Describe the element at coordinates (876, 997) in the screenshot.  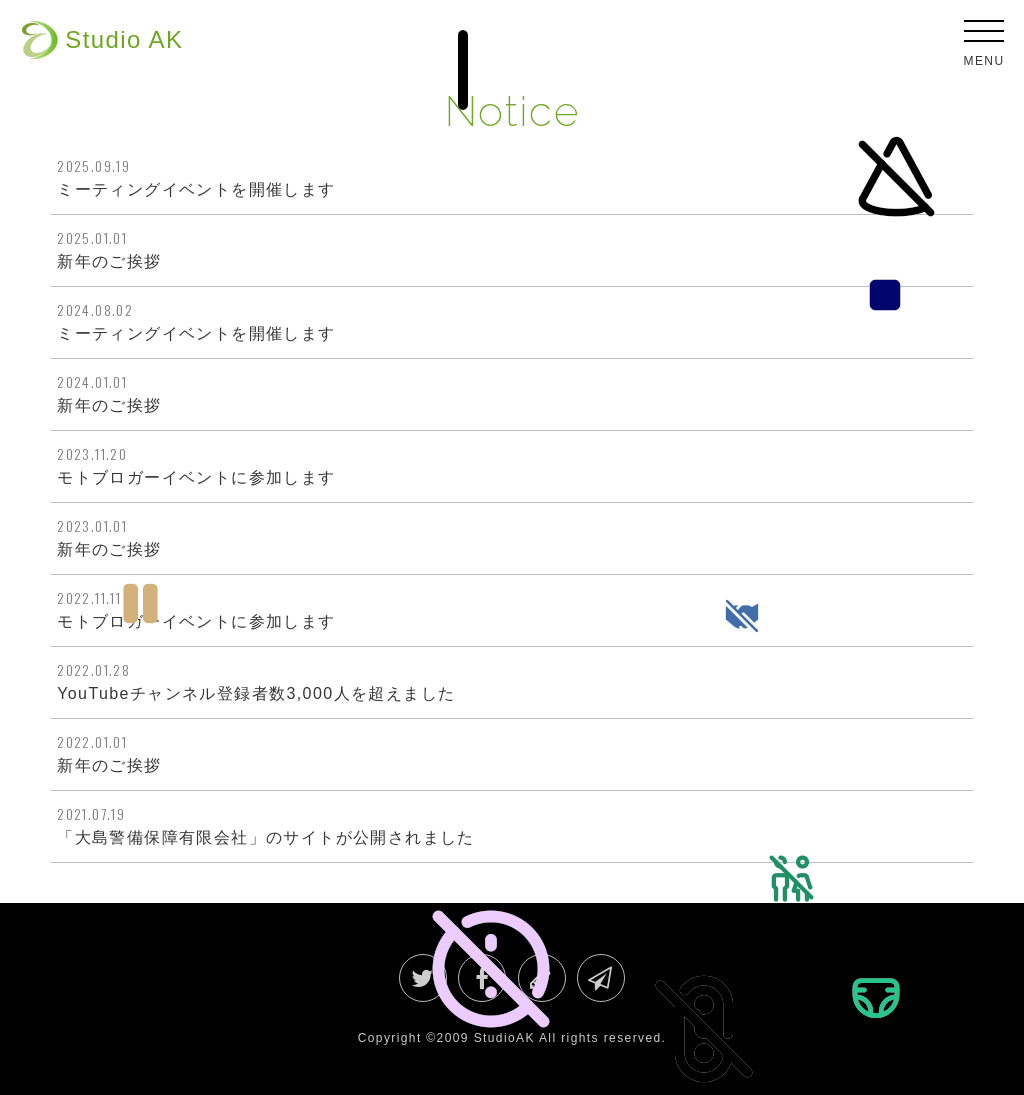
I see `track diaper changes for baby care logging` at that location.